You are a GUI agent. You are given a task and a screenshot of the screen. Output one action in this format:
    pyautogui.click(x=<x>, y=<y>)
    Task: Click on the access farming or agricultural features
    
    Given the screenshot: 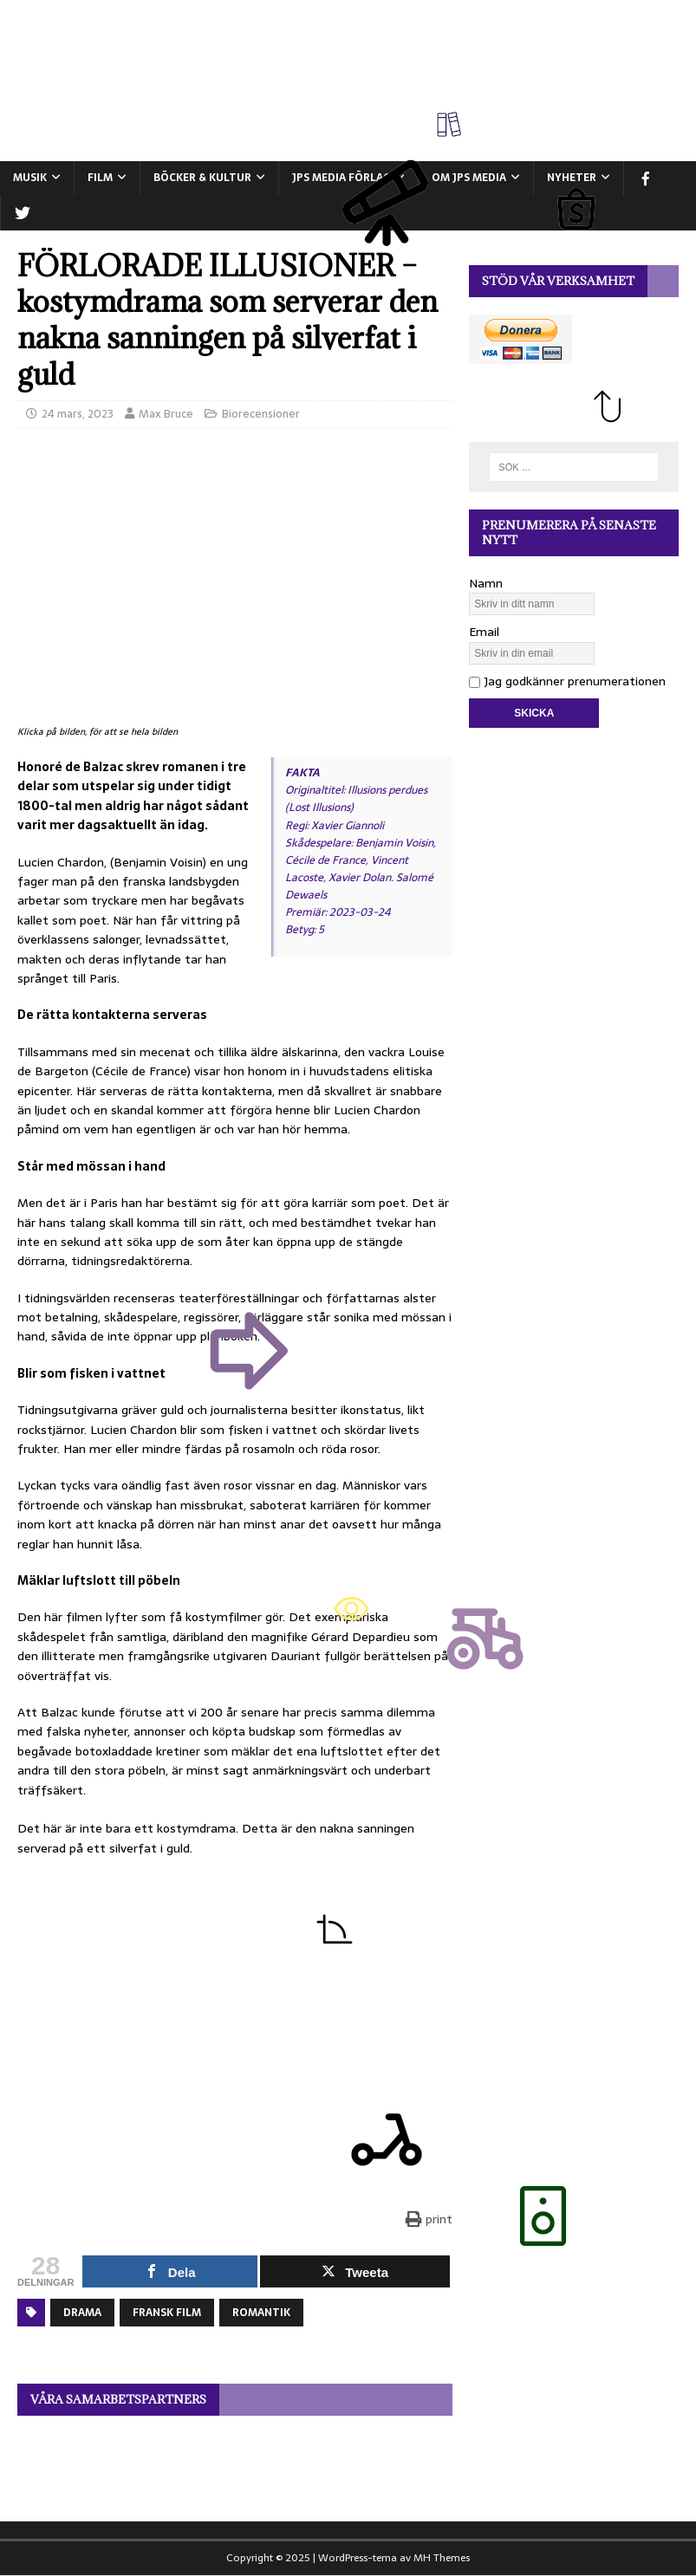 What is the action you would take?
    pyautogui.click(x=484, y=1638)
    